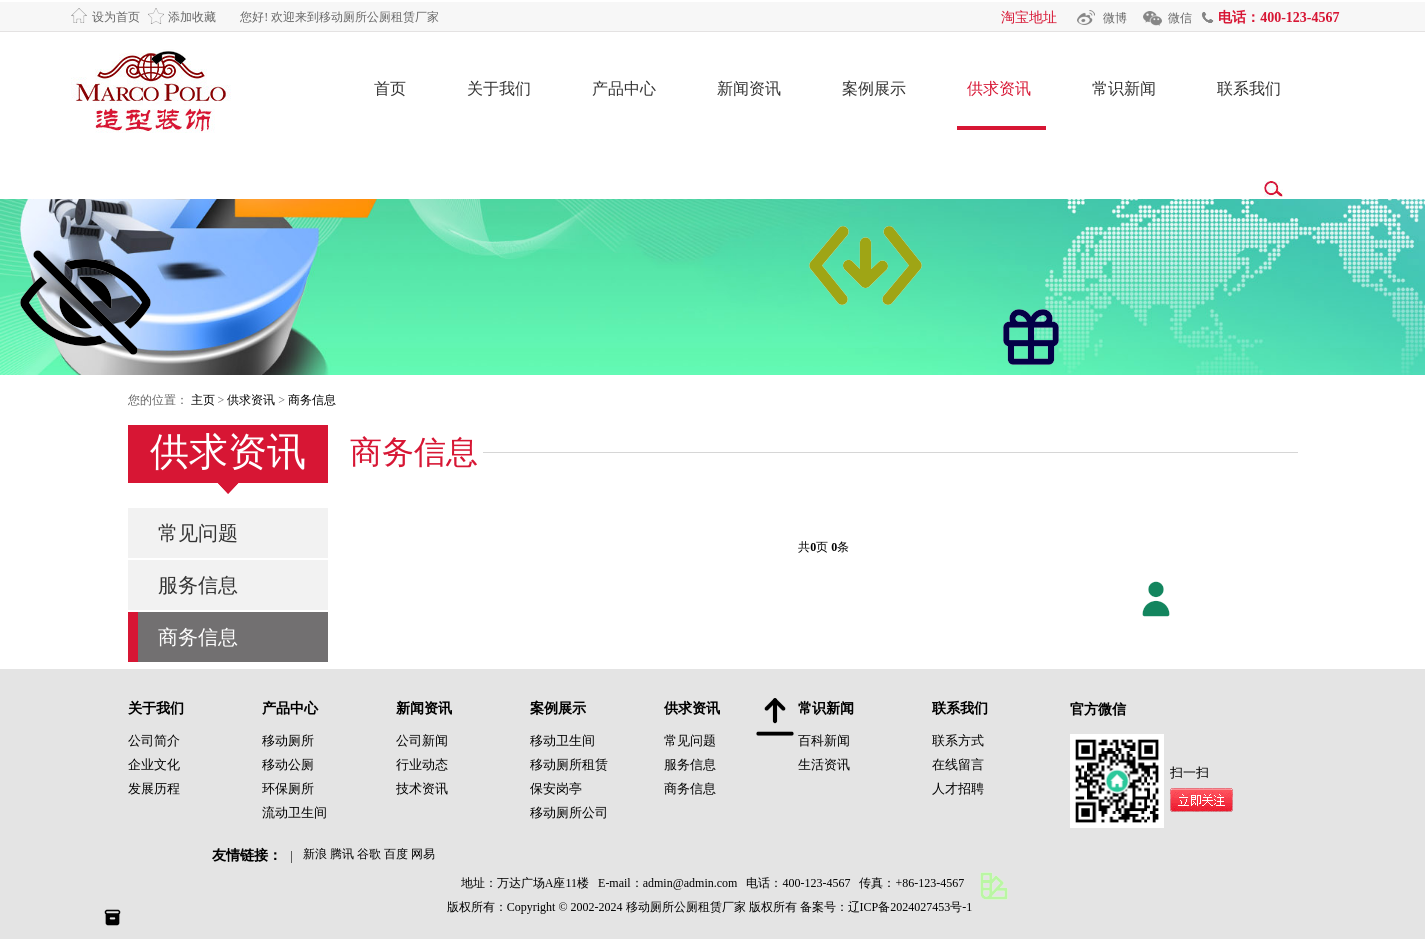  I want to click on upload a file or document, so click(775, 717).